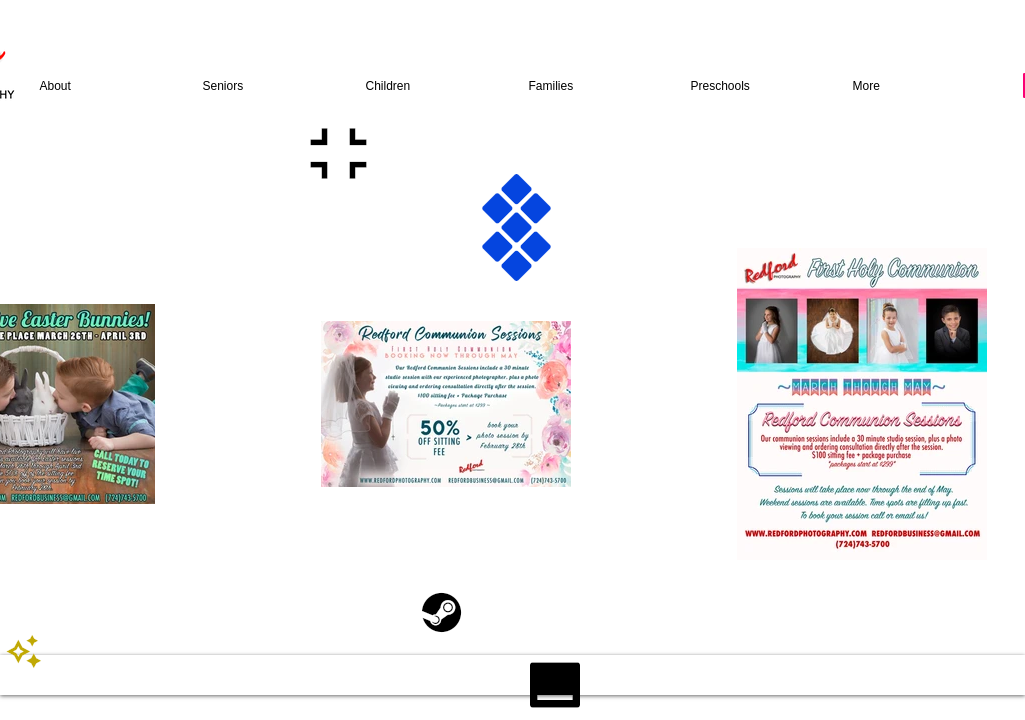 This screenshot has height=720, width=1025. I want to click on exit fullscreen mode, so click(338, 153).